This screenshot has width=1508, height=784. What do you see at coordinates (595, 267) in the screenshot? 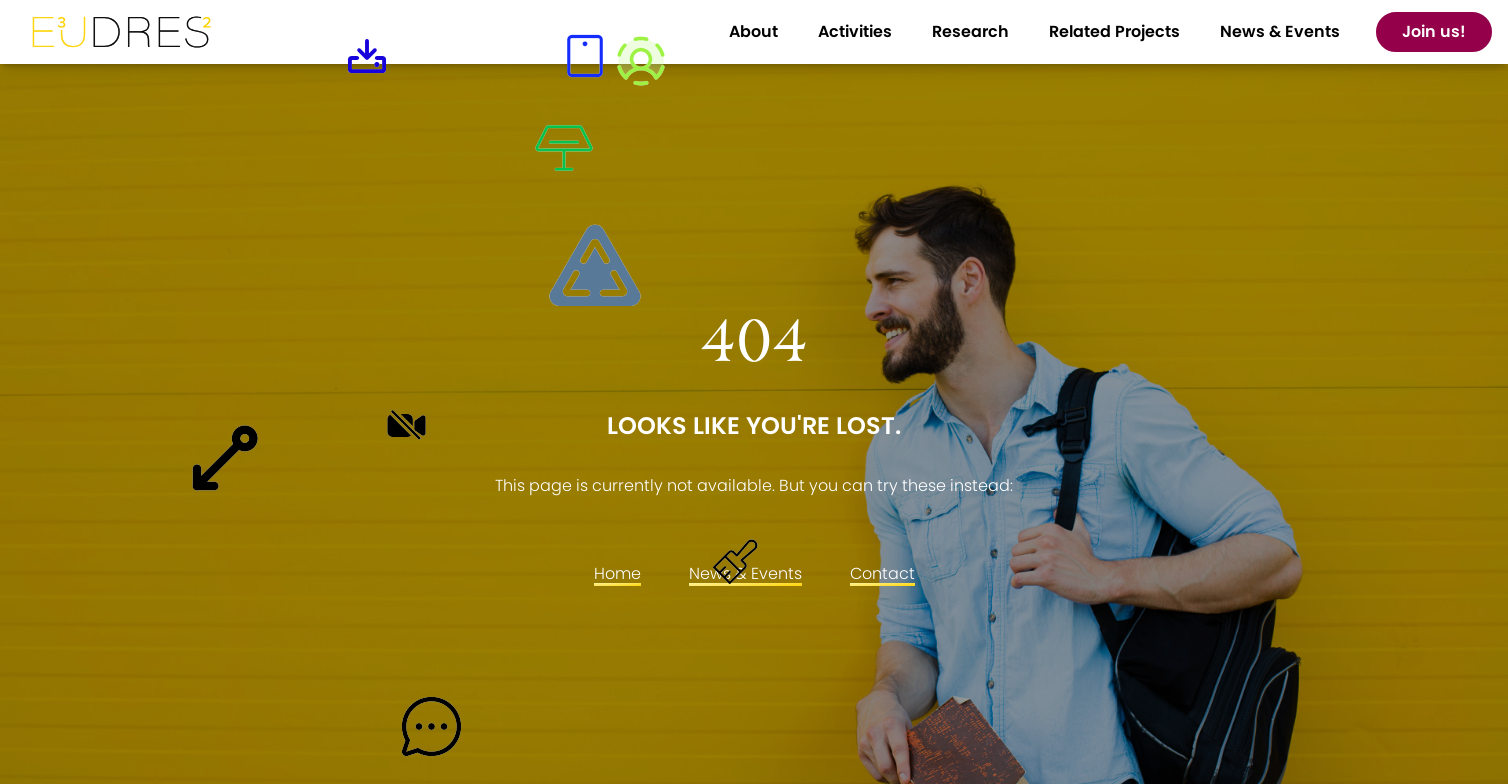
I see `indicates a recycling or reuse process` at bounding box center [595, 267].